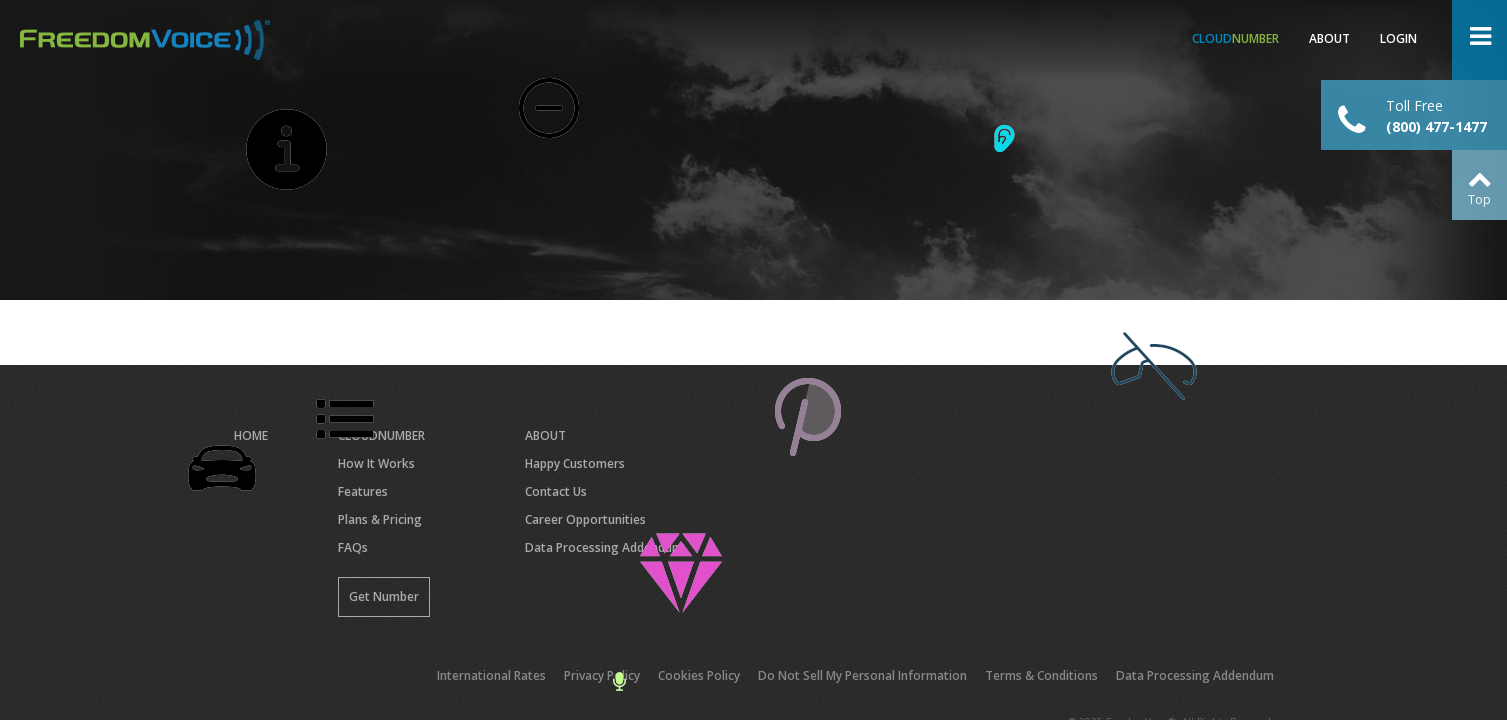 The height and width of the screenshot is (720, 1507). What do you see at coordinates (805, 417) in the screenshot?
I see `open Pinterest app` at bounding box center [805, 417].